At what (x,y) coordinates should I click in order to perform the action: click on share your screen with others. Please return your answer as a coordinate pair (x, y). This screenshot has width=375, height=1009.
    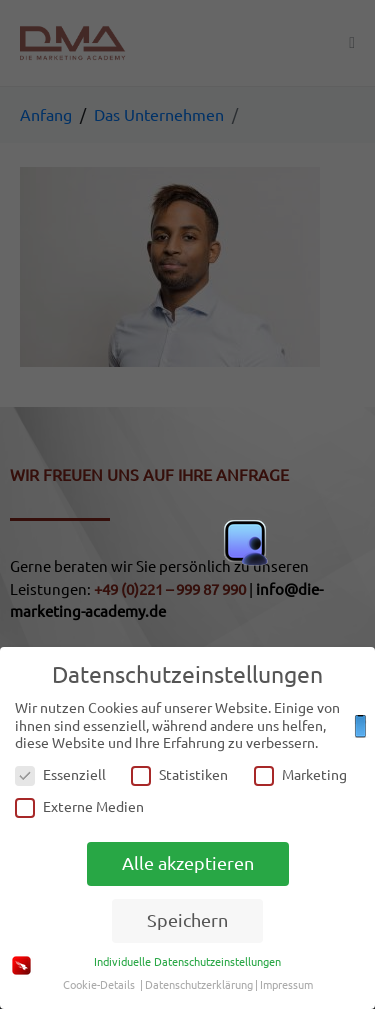
    Looking at the image, I should click on (245, 541).